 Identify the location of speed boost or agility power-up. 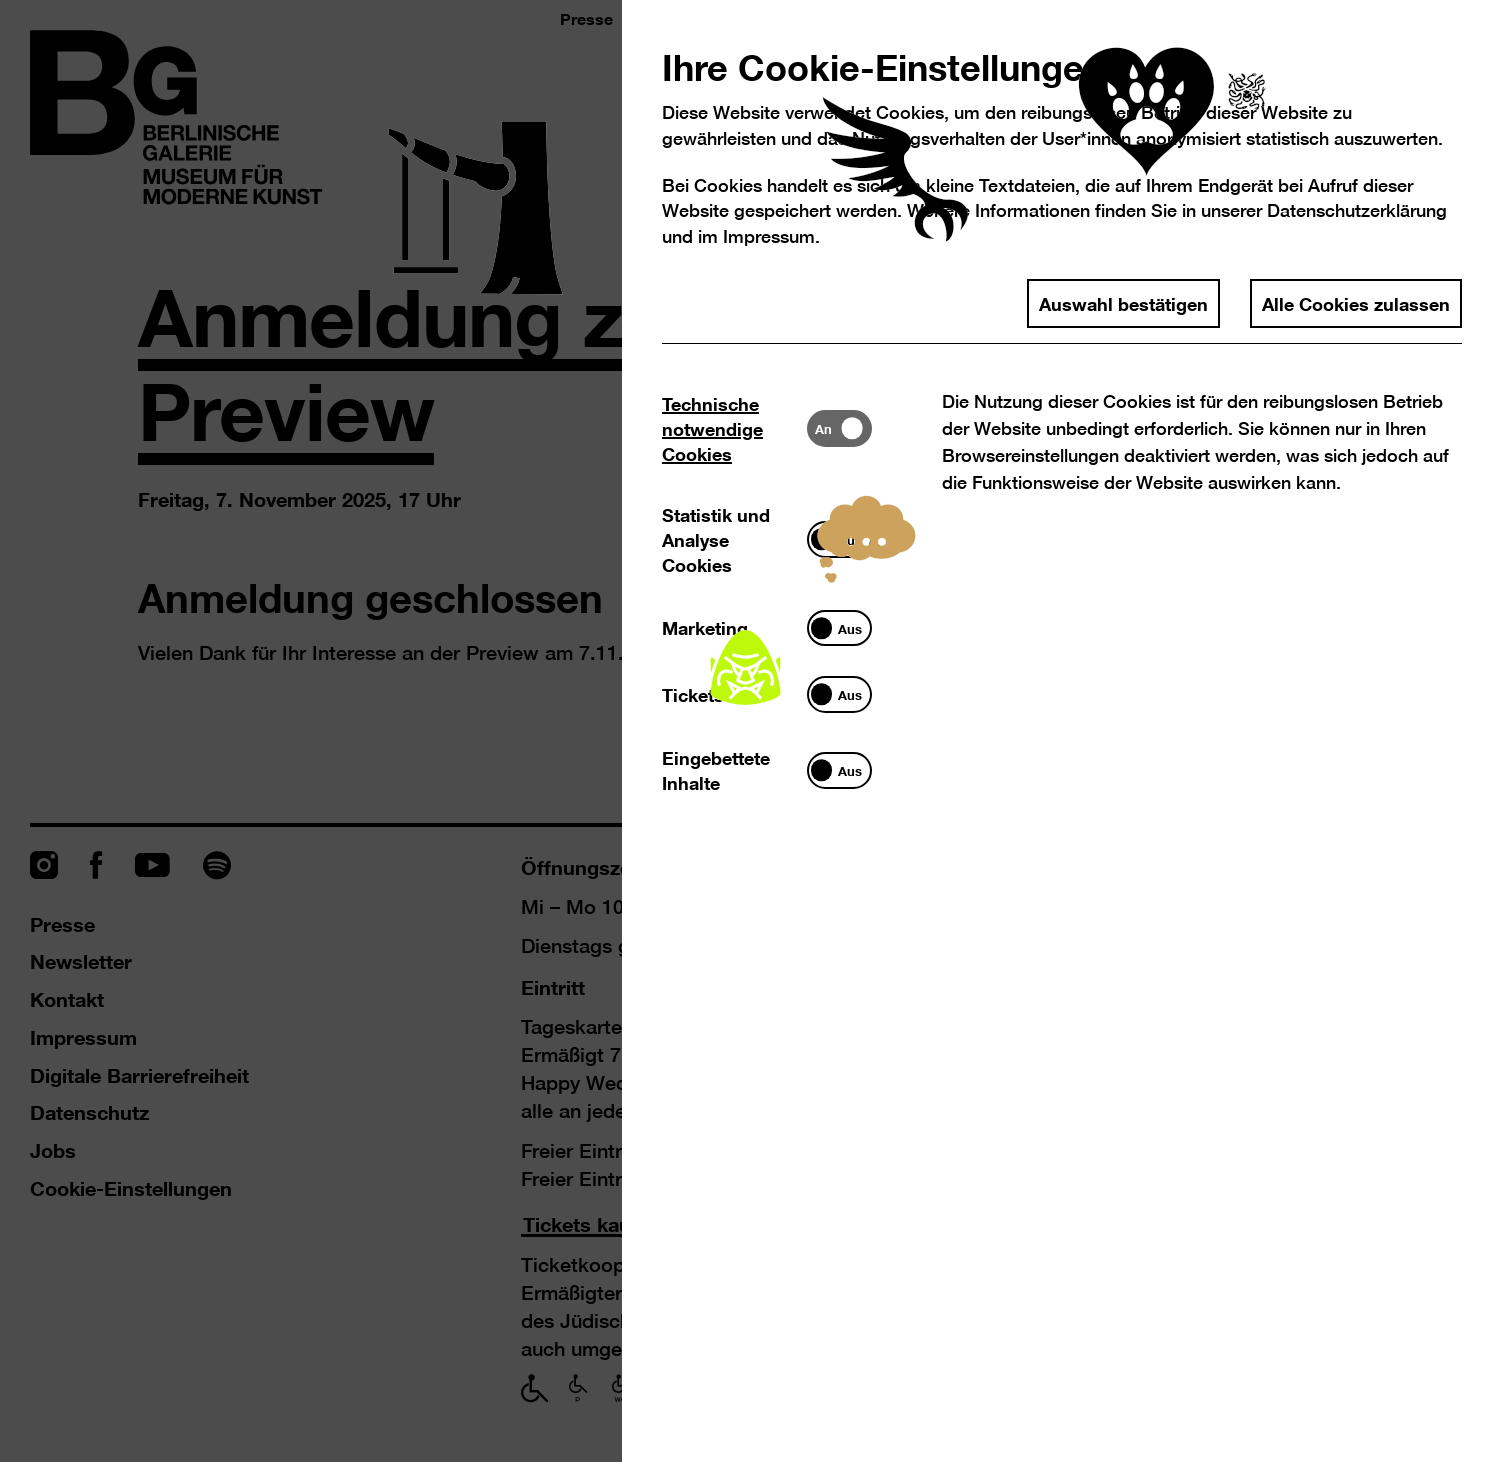
(895, 170).